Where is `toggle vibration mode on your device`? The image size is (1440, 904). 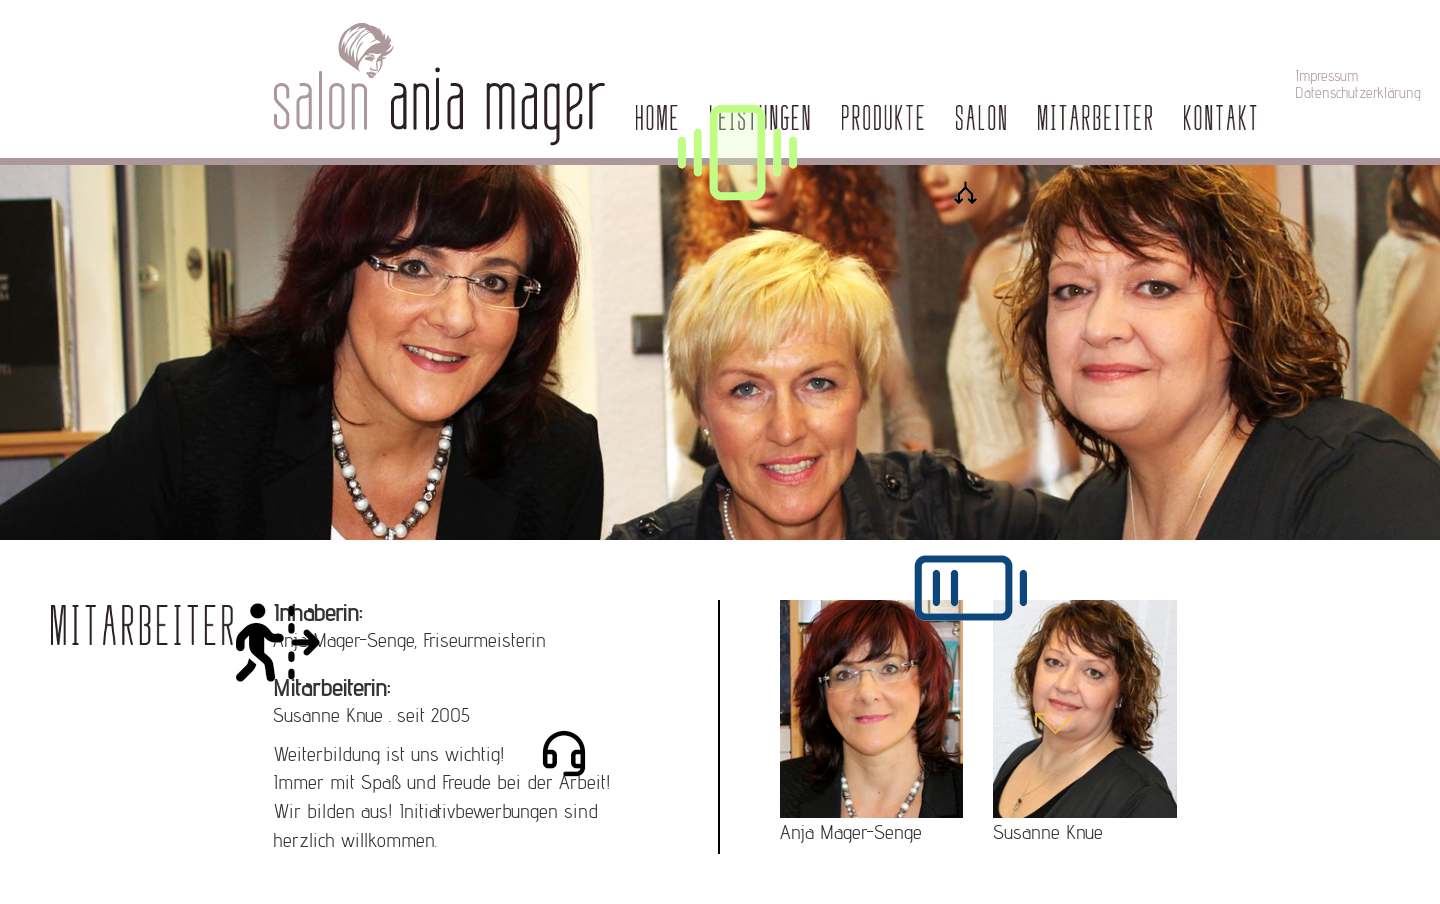
toggle vibration mode on your device is located at coordinates (737, 152).